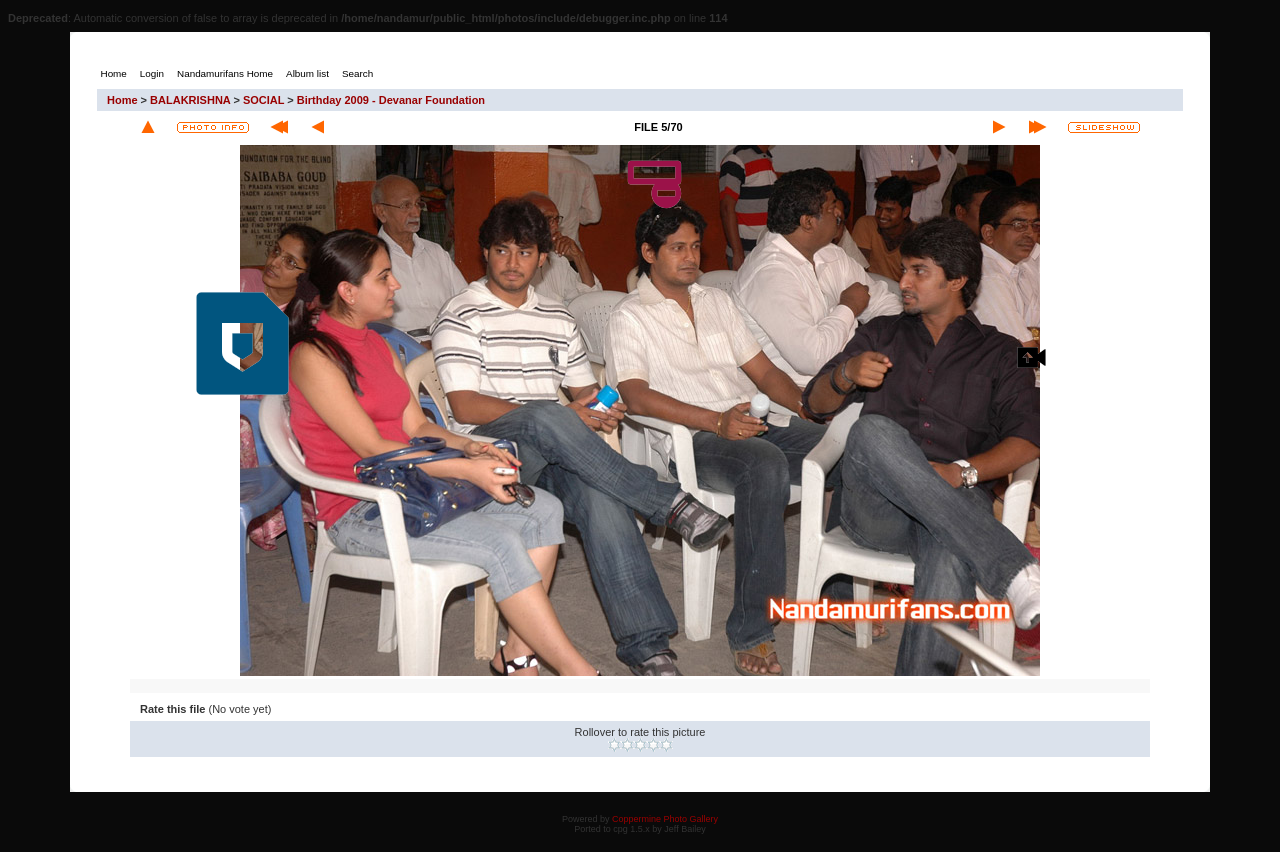 Image resolution: width=1280 pixels, height=852 pixels. What do you see at coordinates (654, 181) in the screenshot?
I see `delete a row from a table or spreadsheet` at bounding box center [654, 181].